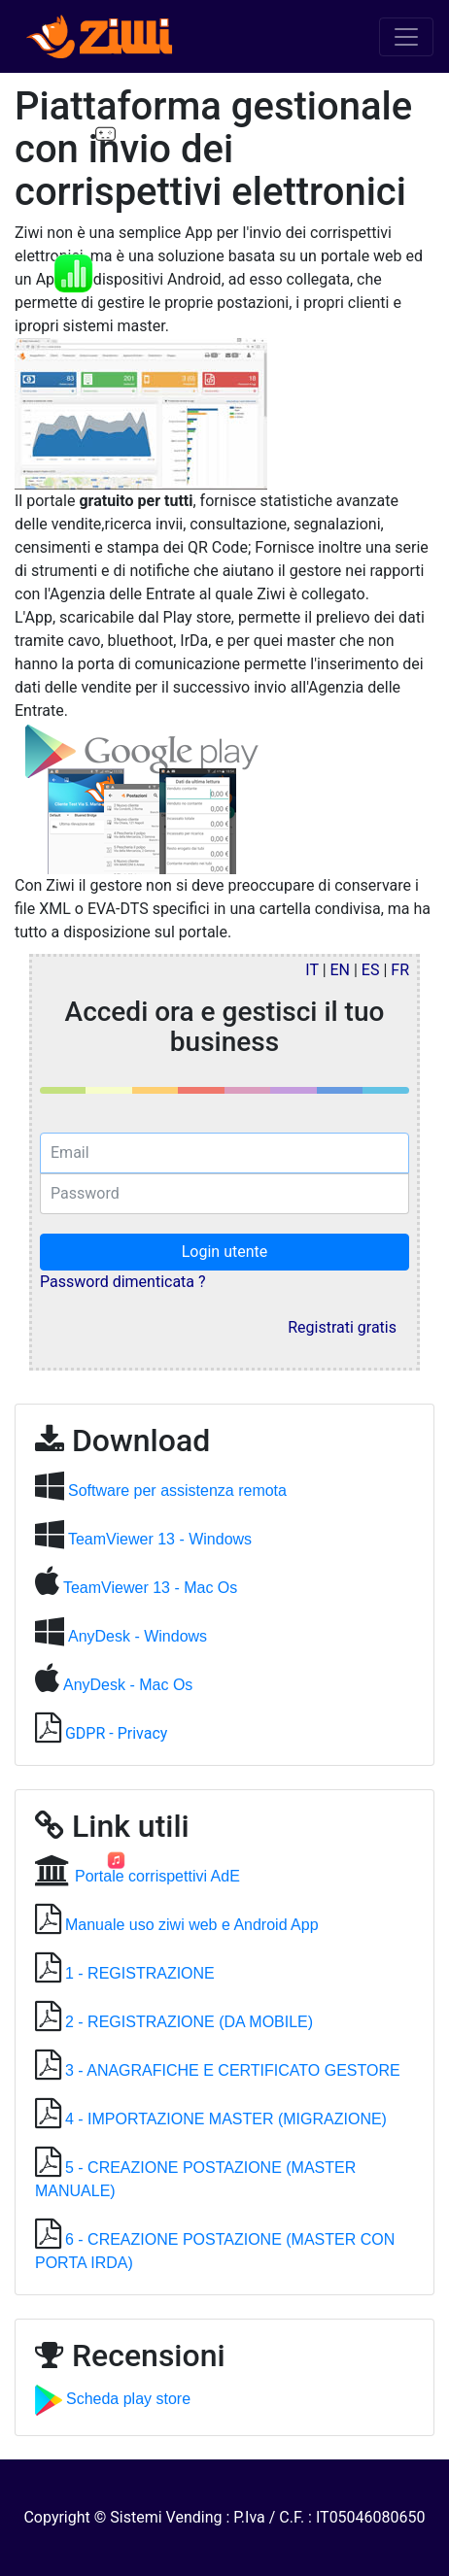 The width and height of the screenshot is (449, 2576). Describe the element at coordinates (116, 1860) in the screenshot. I see `open multimedia or music app settings` at that location.